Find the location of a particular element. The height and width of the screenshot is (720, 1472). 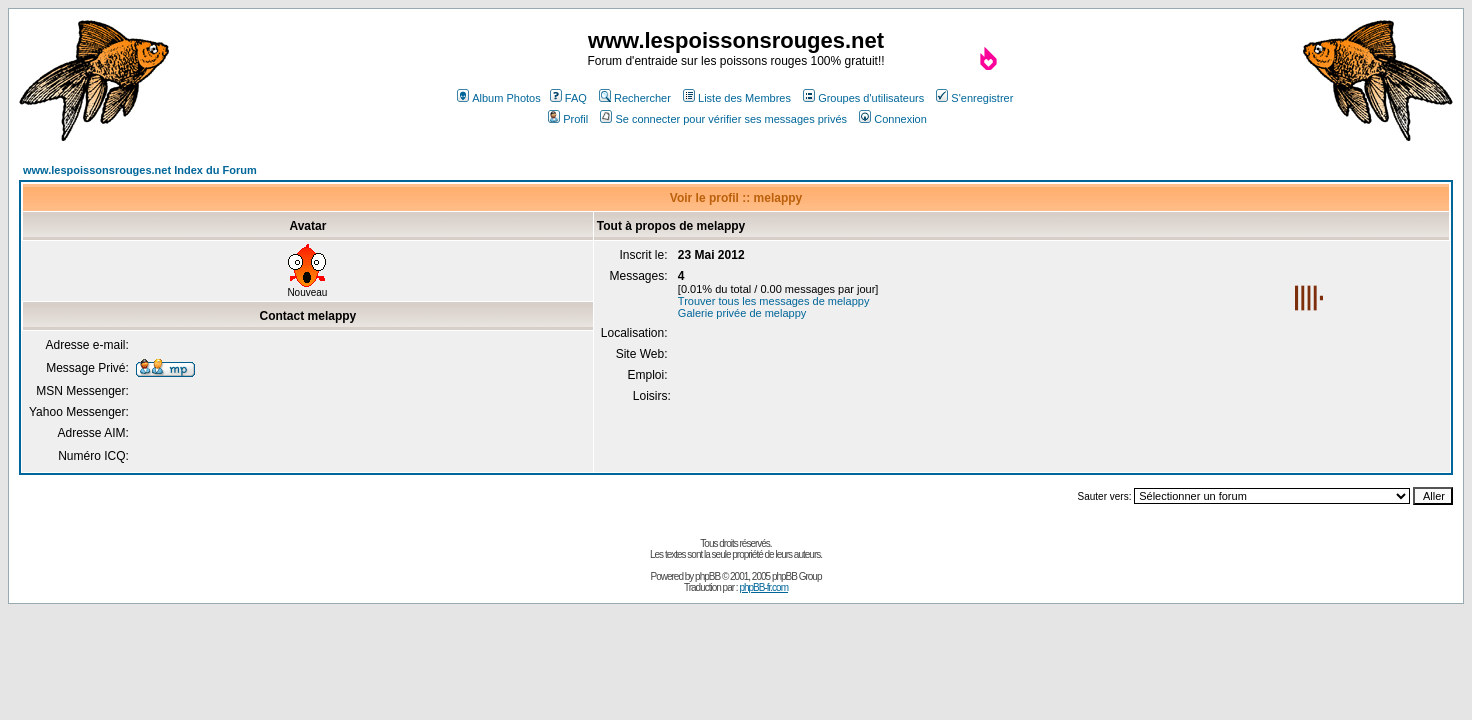

clickhouse database service logo is located at coordinates (1309, 298).